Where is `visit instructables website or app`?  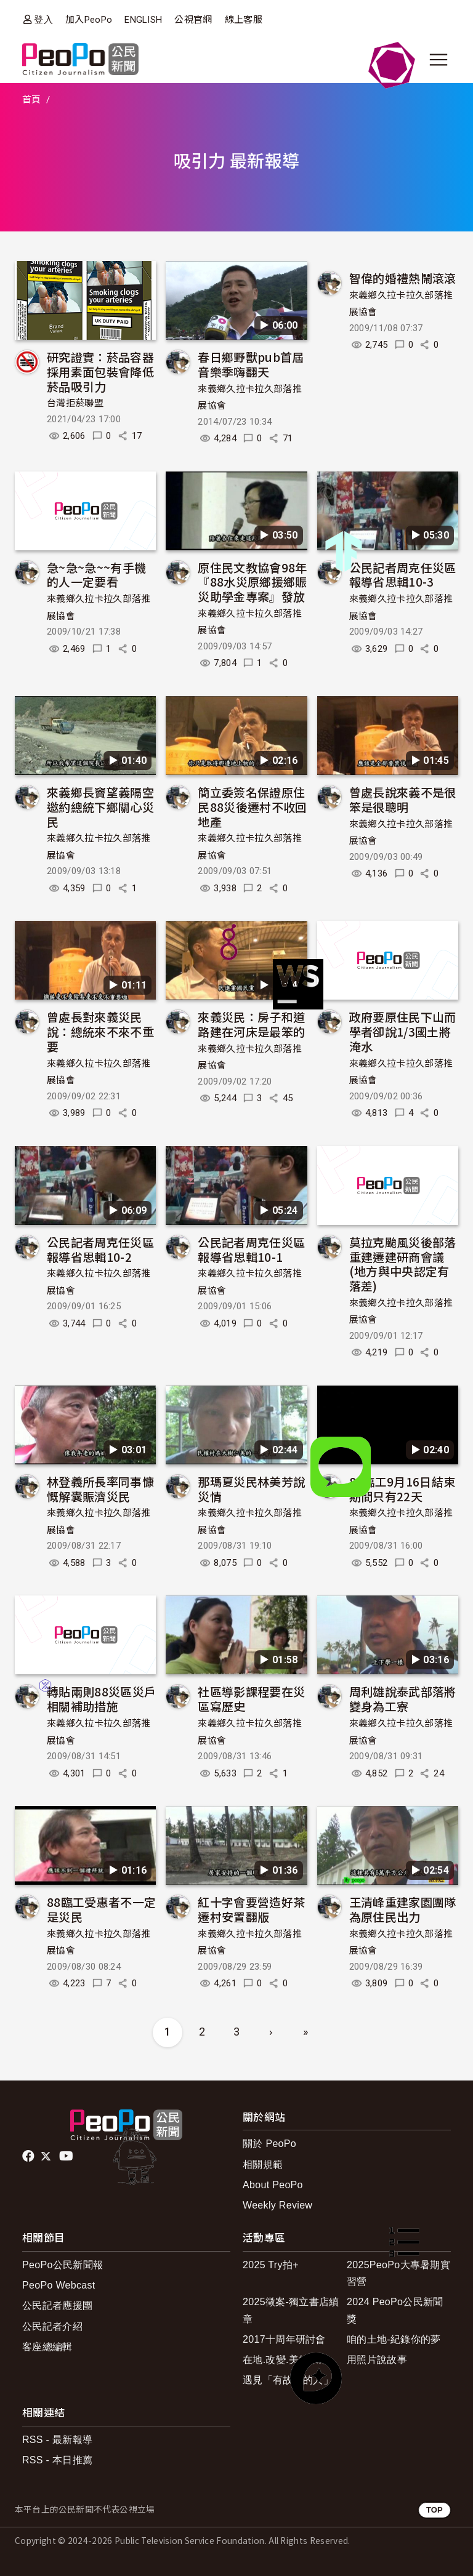 visit instructables website or app is located at coordinates (135, 2157).